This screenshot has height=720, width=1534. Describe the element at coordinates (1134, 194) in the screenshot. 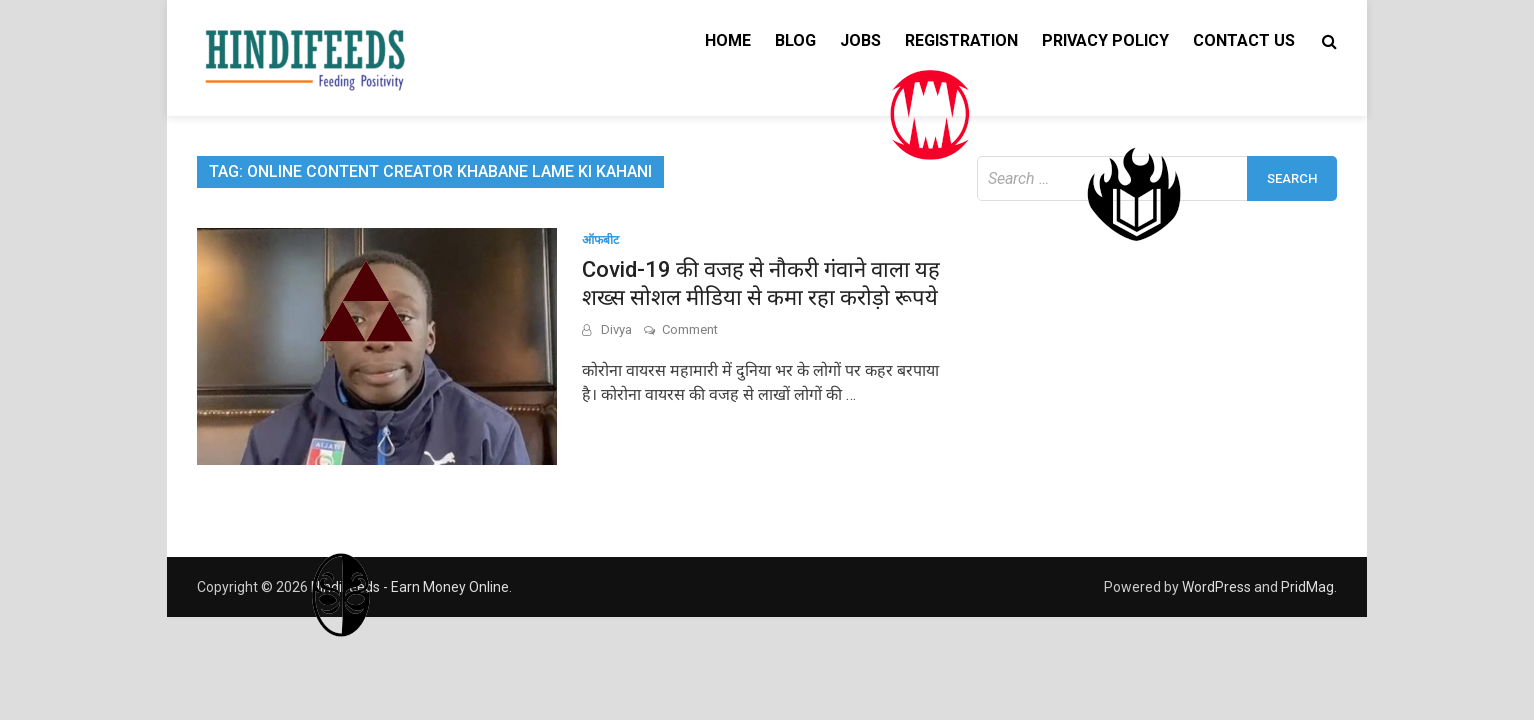

I see `destroy or permanently delete a document` at that location.